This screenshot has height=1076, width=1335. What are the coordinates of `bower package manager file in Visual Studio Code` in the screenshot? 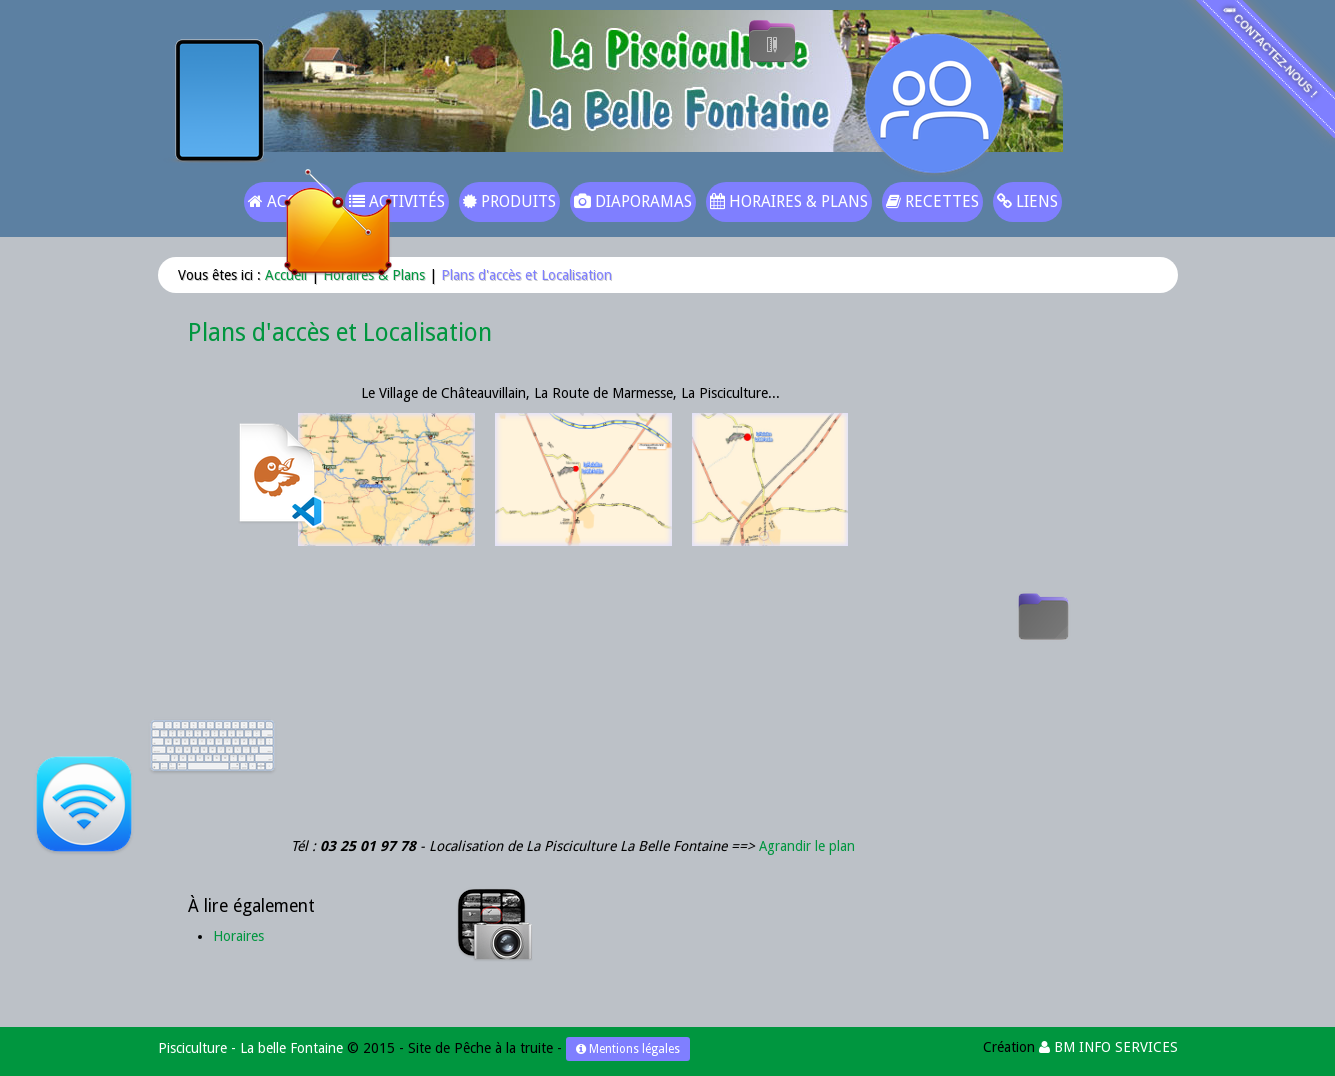 It's located at (277, 475).